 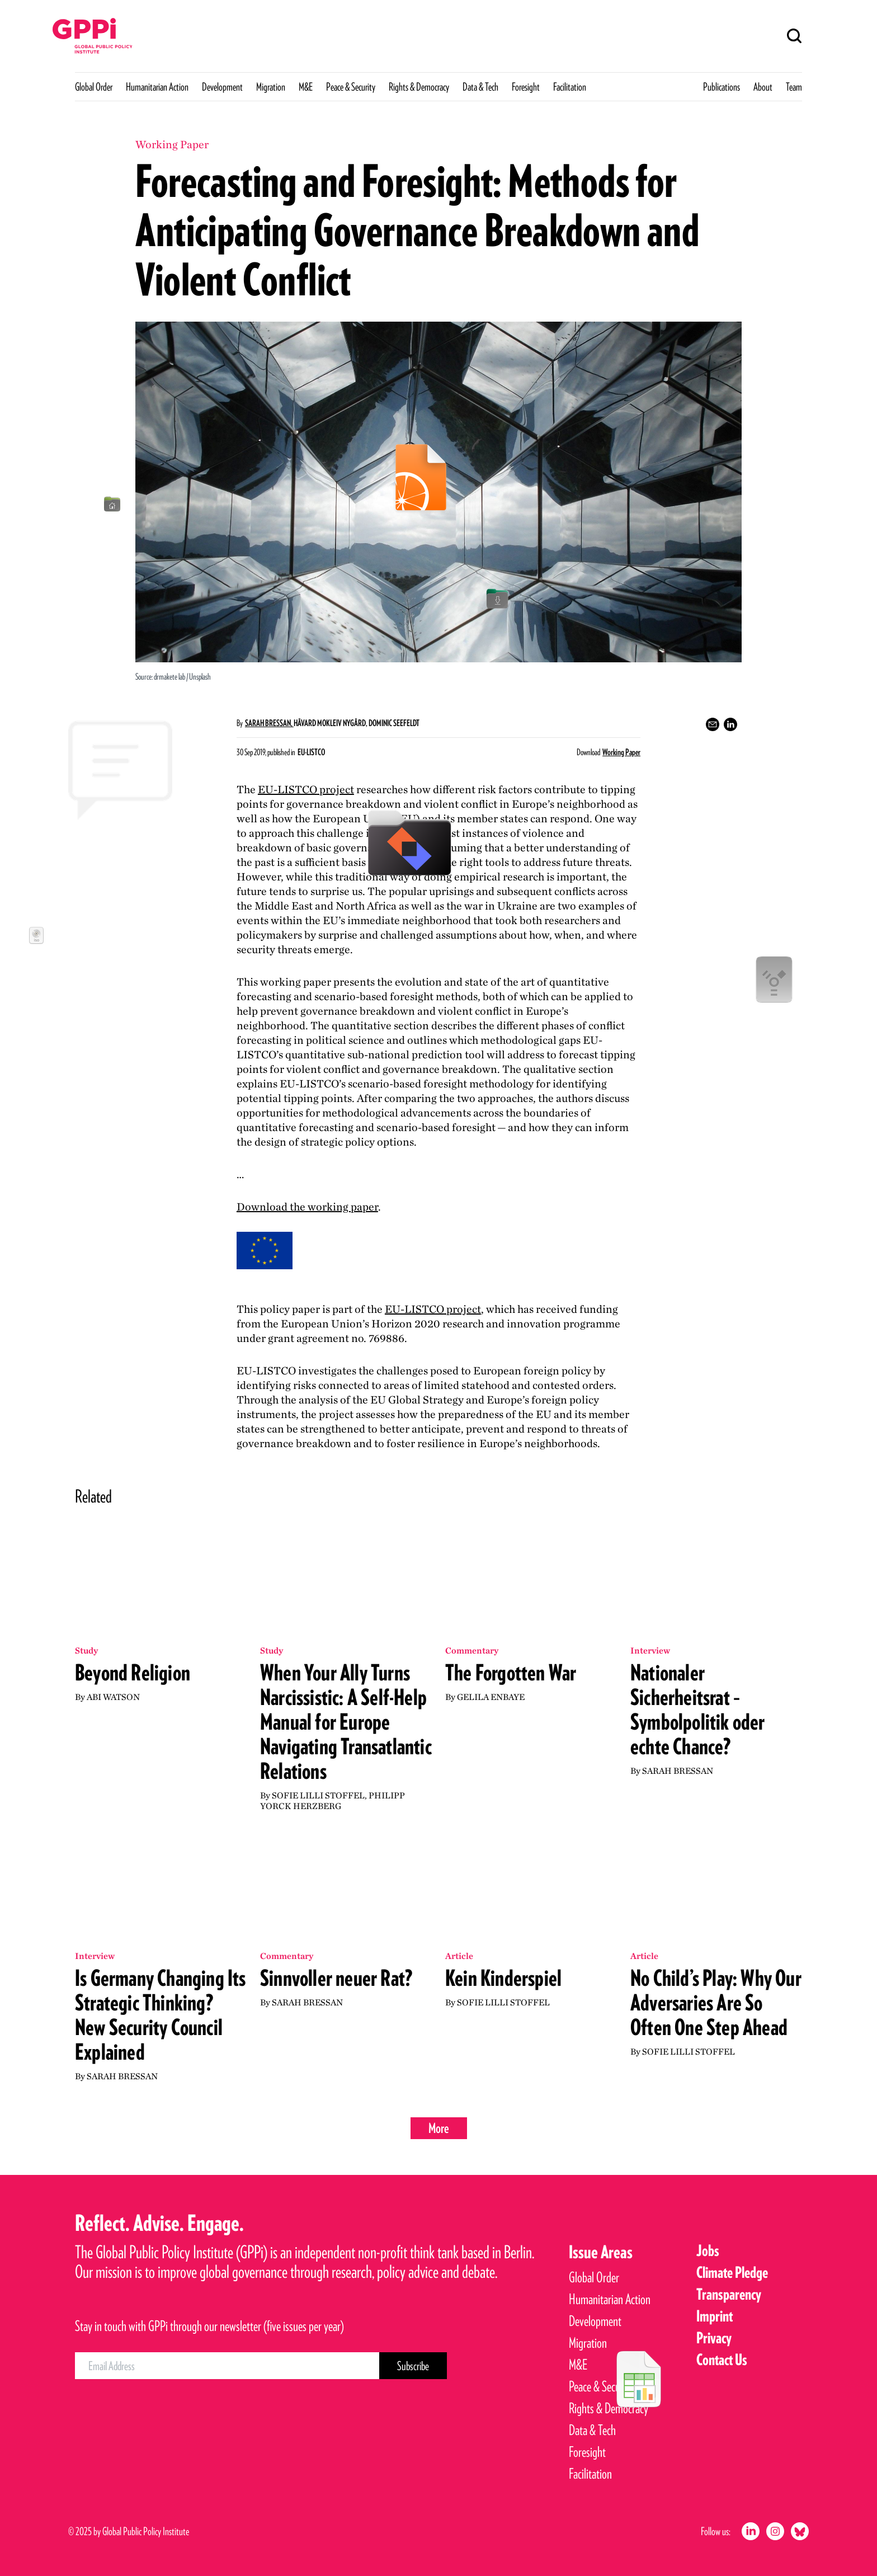 I want to click on open ktor project folder, so click(x=409, y=845).